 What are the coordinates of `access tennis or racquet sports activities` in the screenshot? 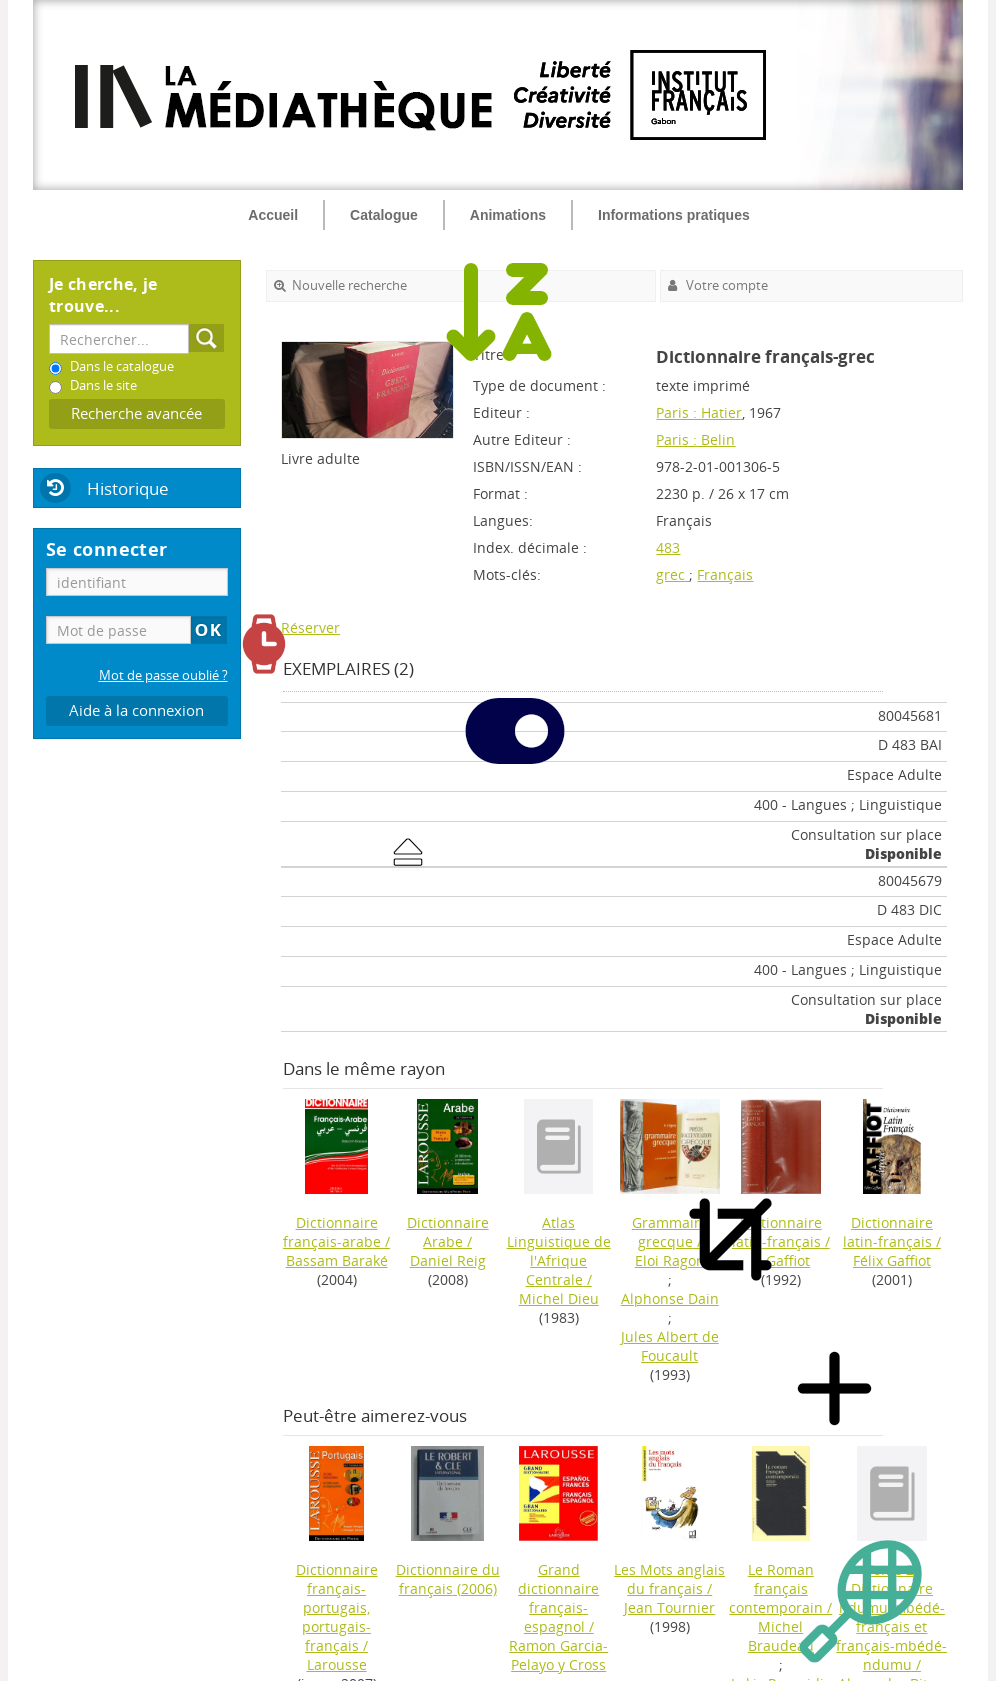 It's located at (858, 1603).